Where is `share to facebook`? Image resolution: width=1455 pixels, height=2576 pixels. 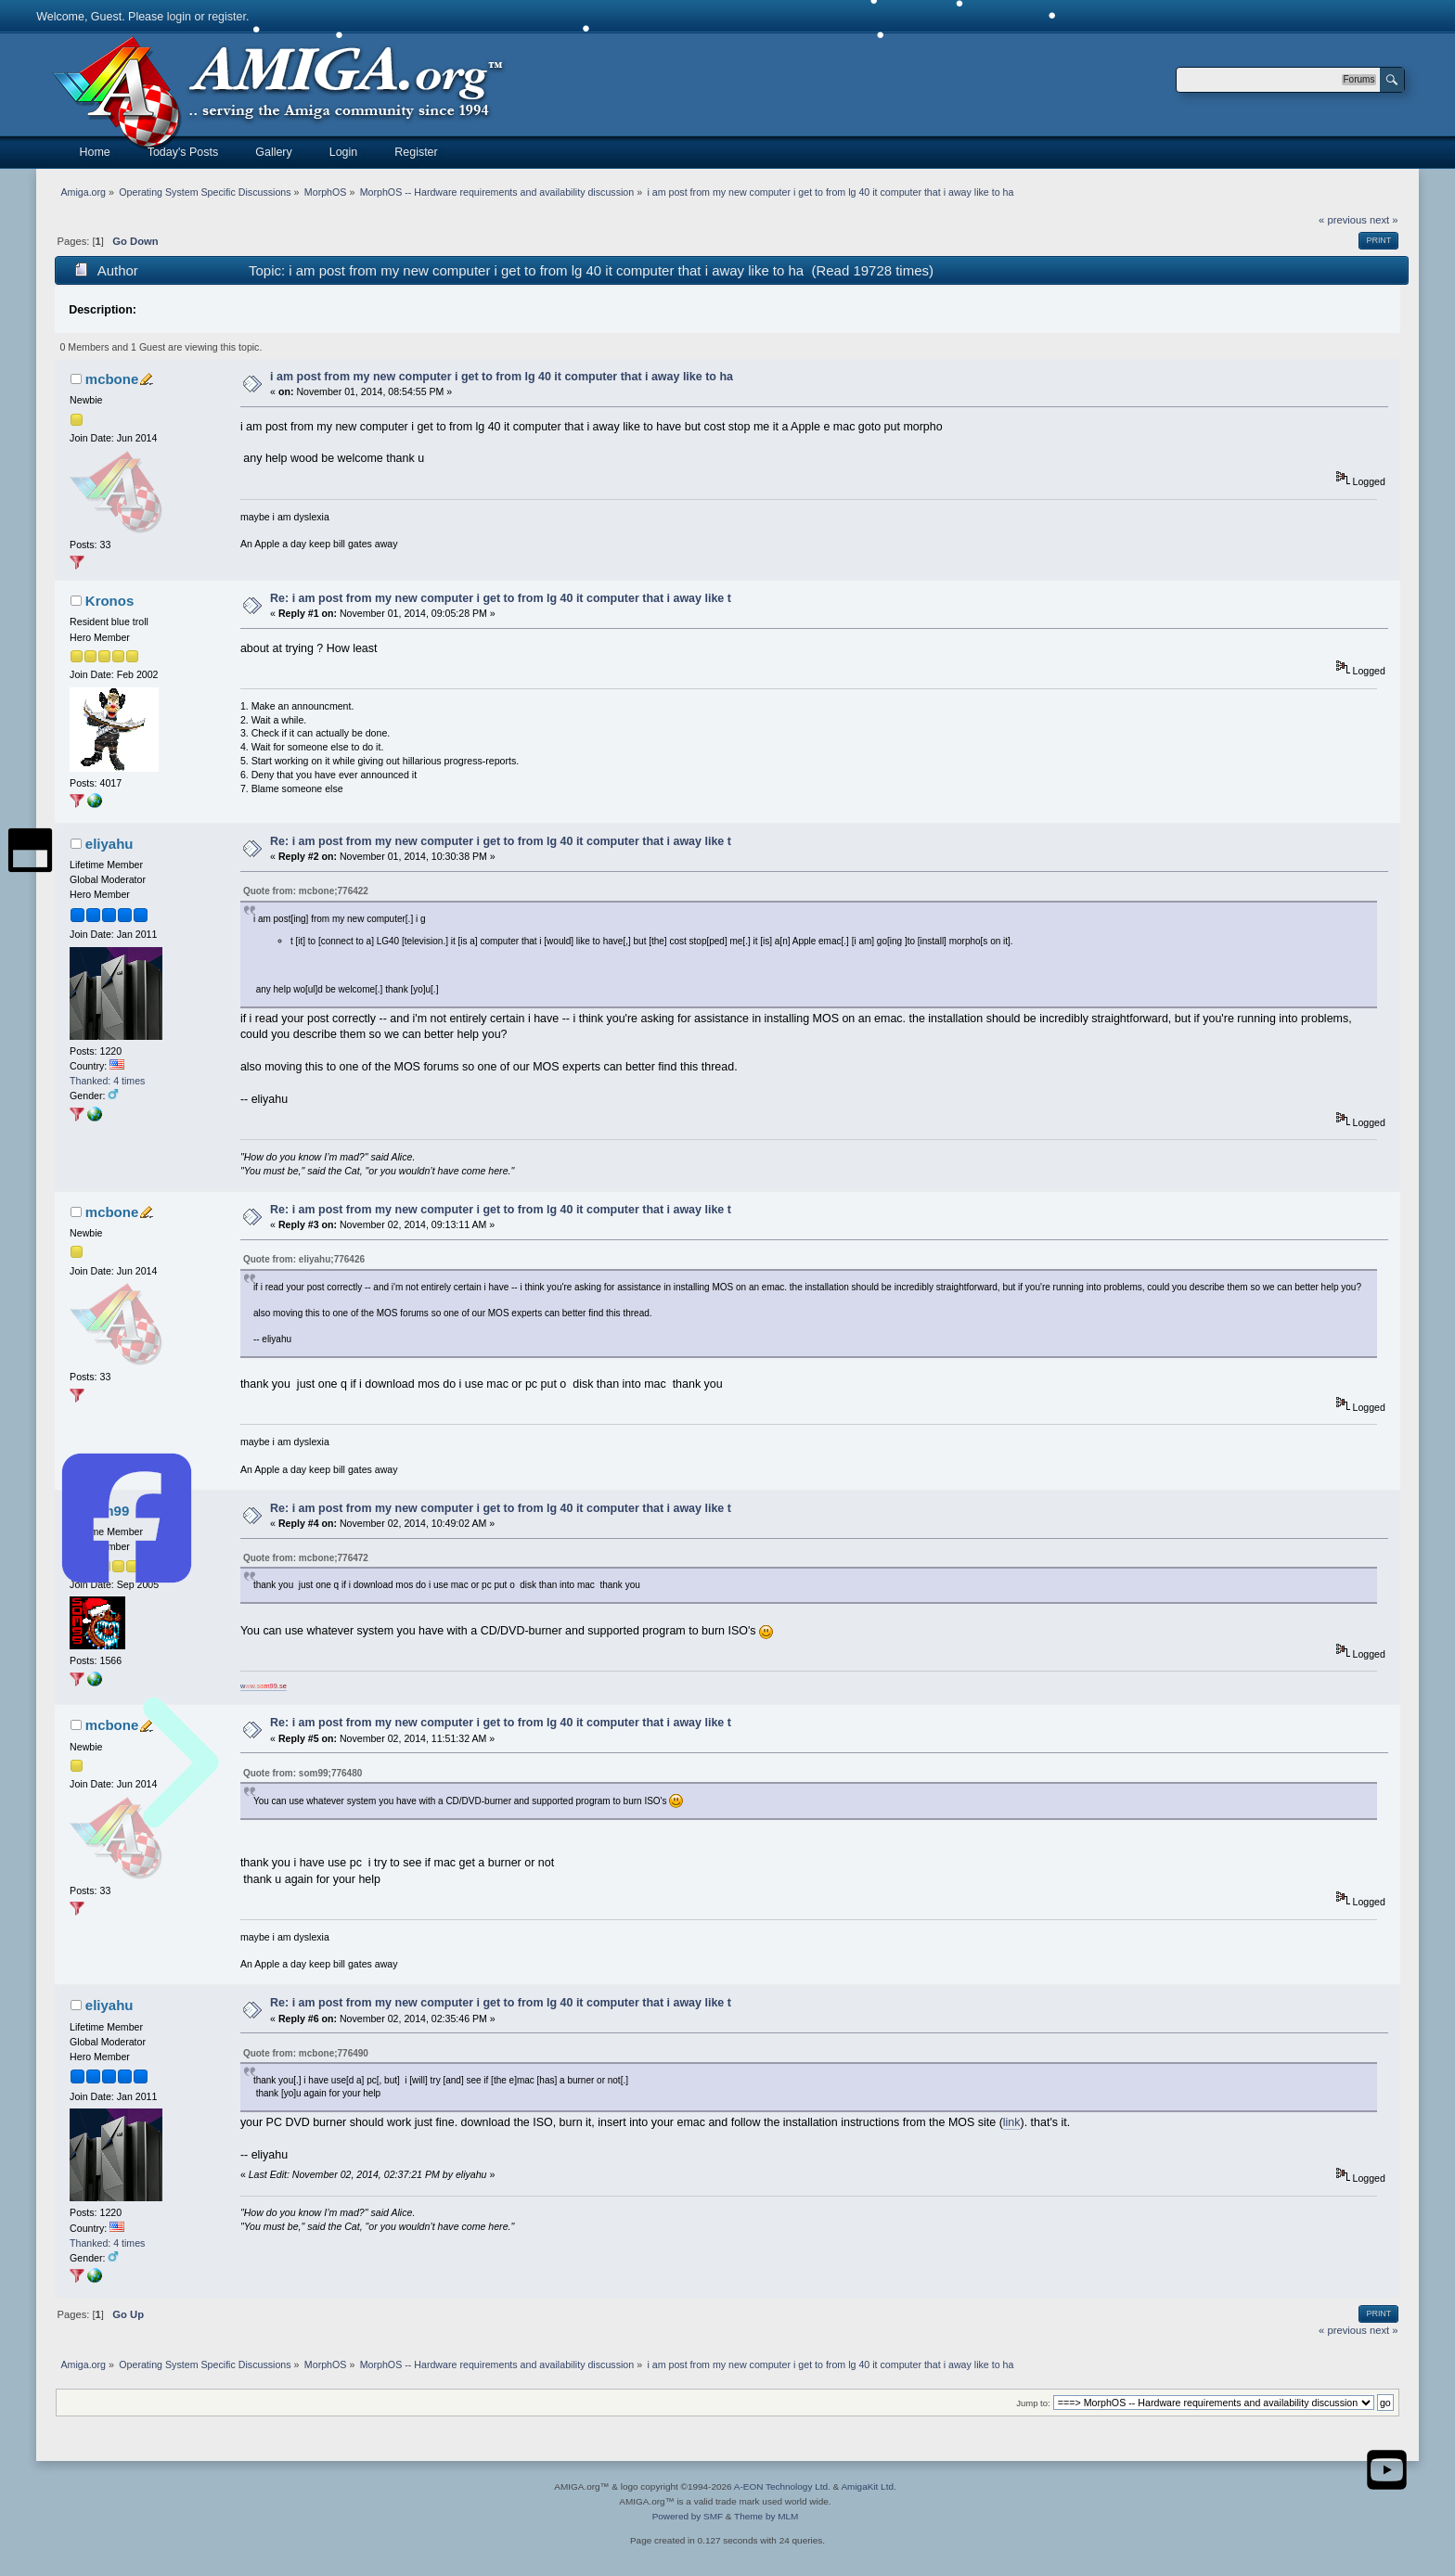 share to facebook is located at coordinates (126, 1518).